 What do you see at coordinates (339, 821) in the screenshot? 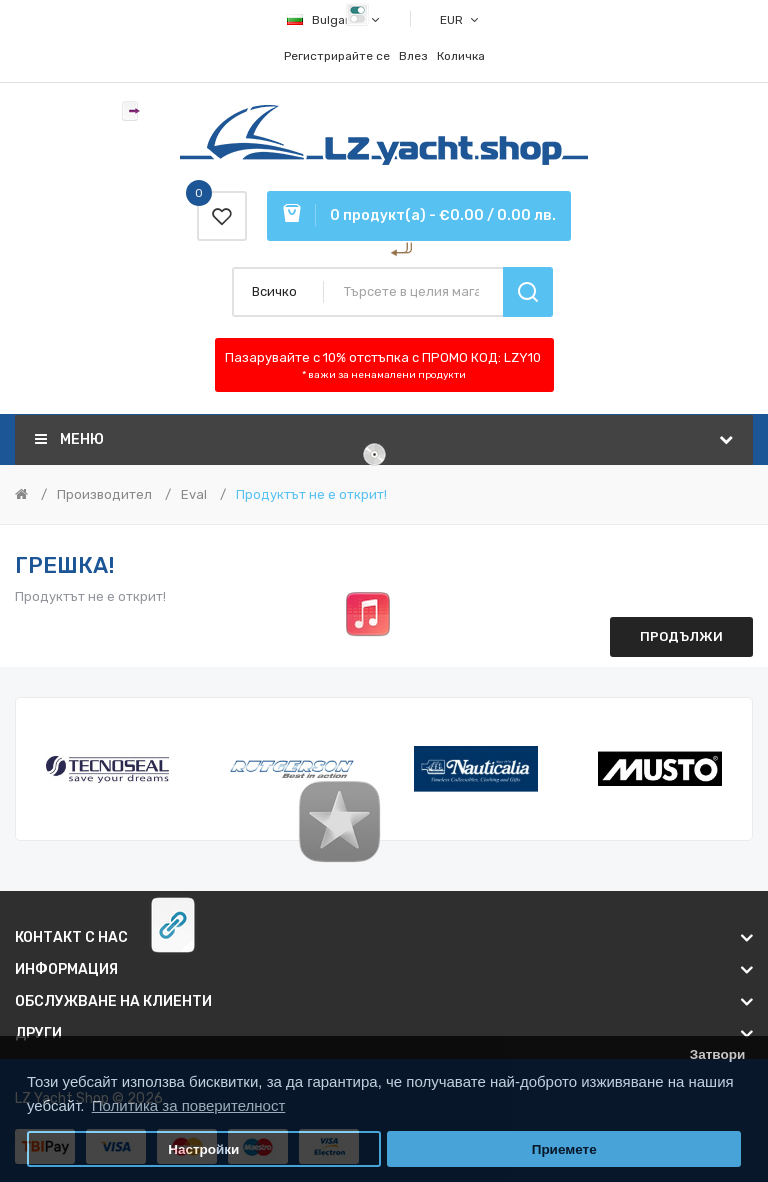
I see `open the iTunes Store app` at bounding box center [339, 821].